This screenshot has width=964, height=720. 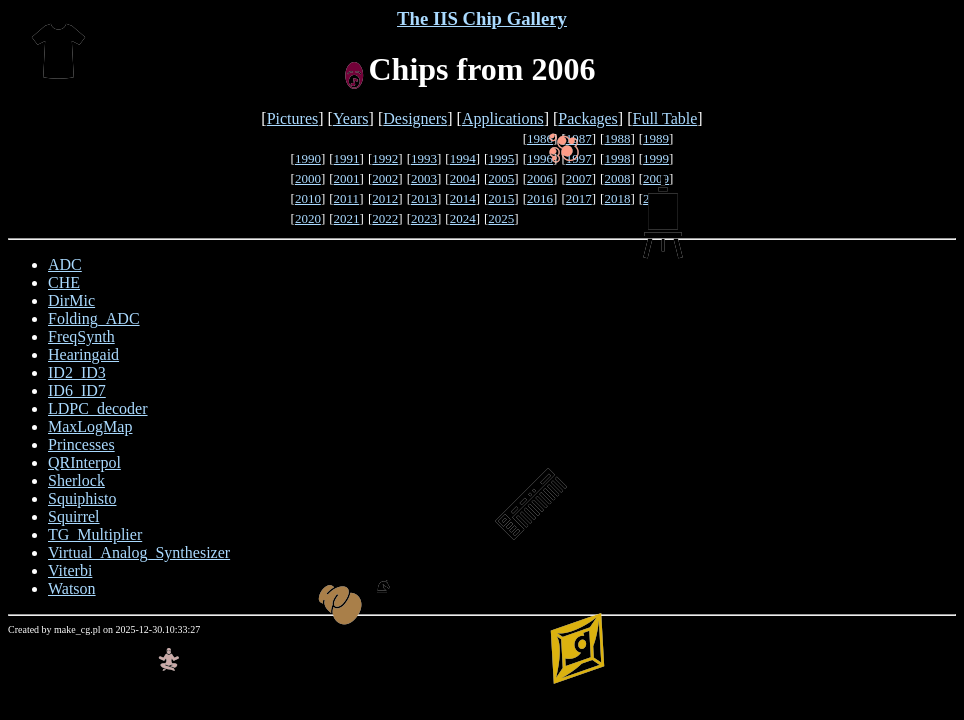 What do you see at coordinates (58, 50) in the screenshot?
I see `browse clothing or apparel items` at bounding box center [58, 50].